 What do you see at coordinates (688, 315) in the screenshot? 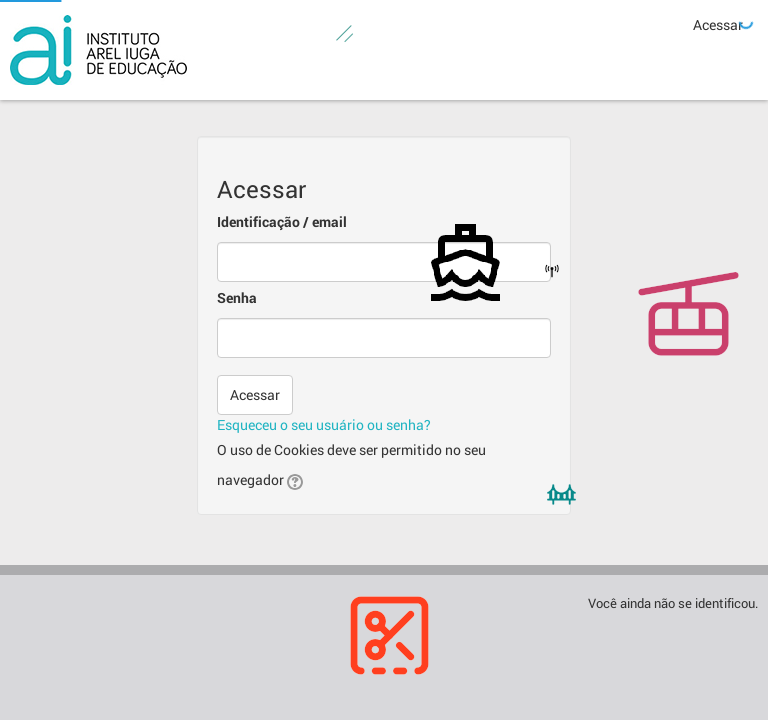
I see `access cable car or gondola transit information` at bounding box center [688, 315].